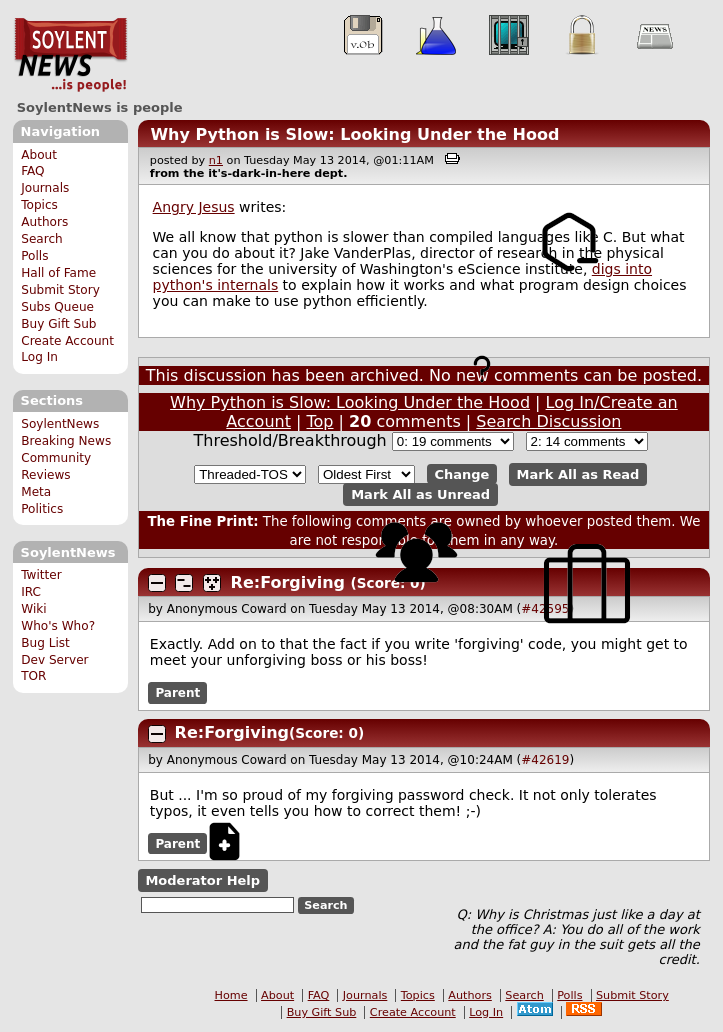 The width and height of the screenshot is (723, 1032). I want to click on view group members or team, so click(416, 549).